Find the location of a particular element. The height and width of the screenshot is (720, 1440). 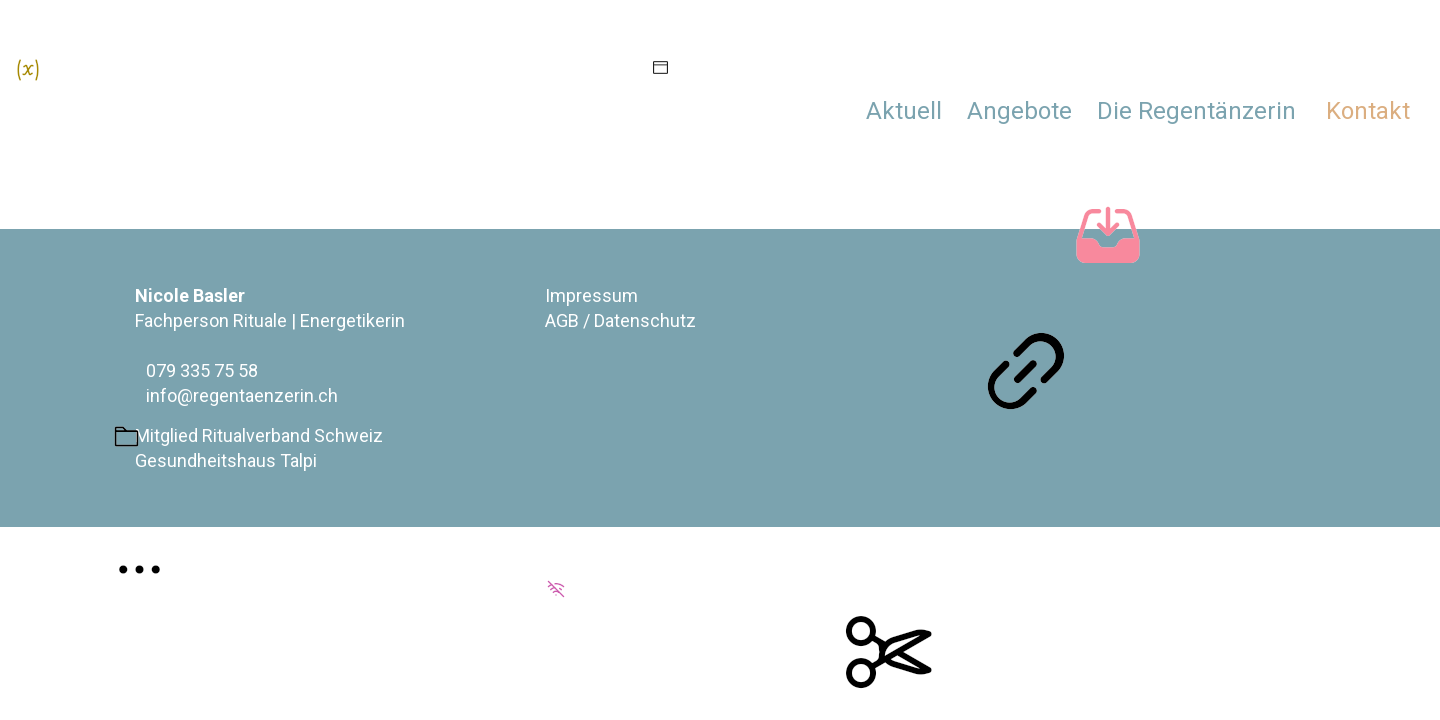

cut selected content is located at coordinates (888, 652).